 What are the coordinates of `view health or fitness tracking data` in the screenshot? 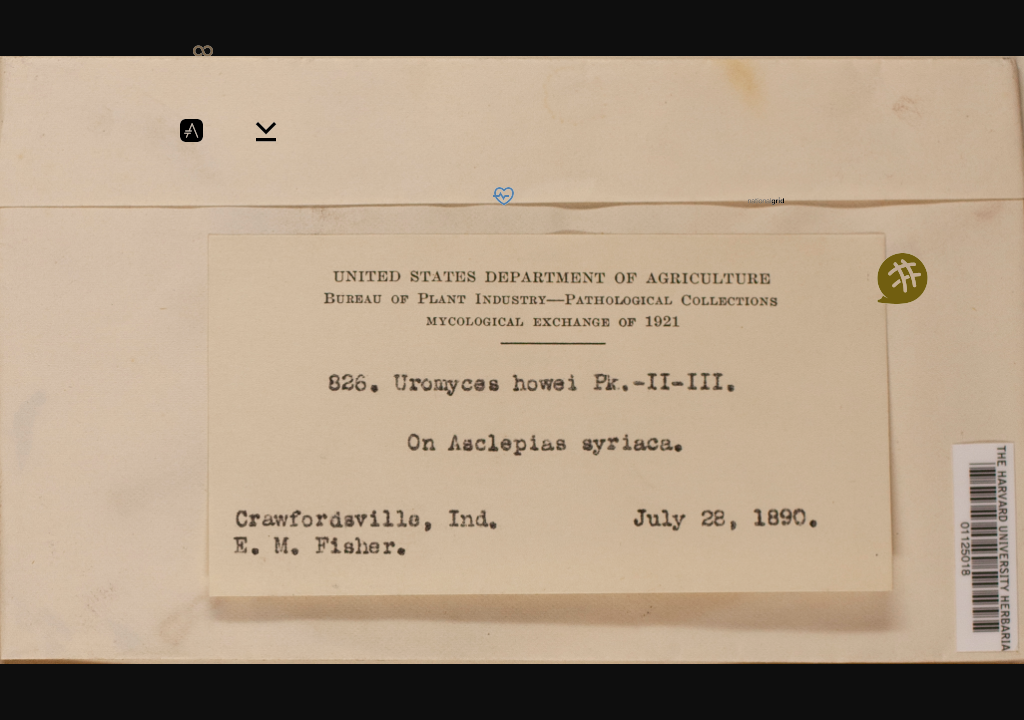 It's located at (504, 196).